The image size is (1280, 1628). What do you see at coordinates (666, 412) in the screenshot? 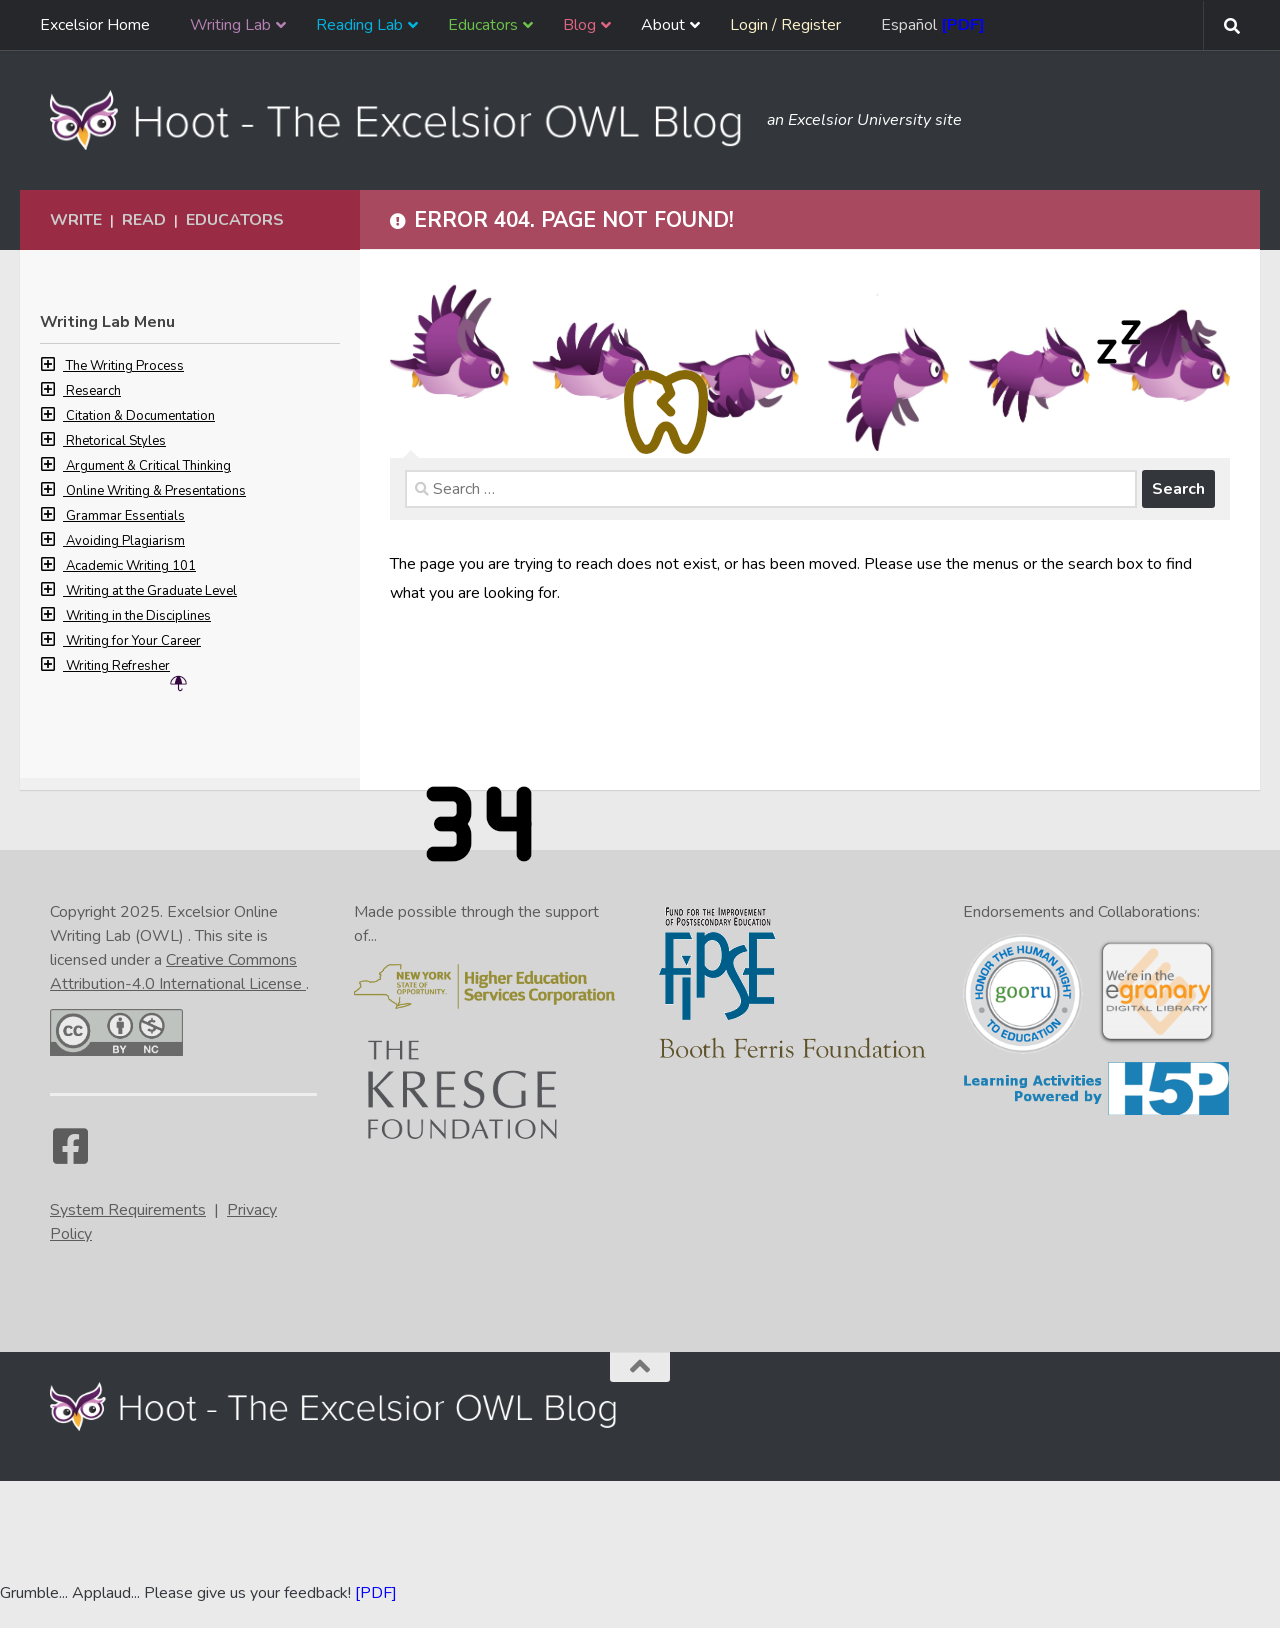
I see `indicates a chipped or damaged tooth` at bounding box center [666, 412].